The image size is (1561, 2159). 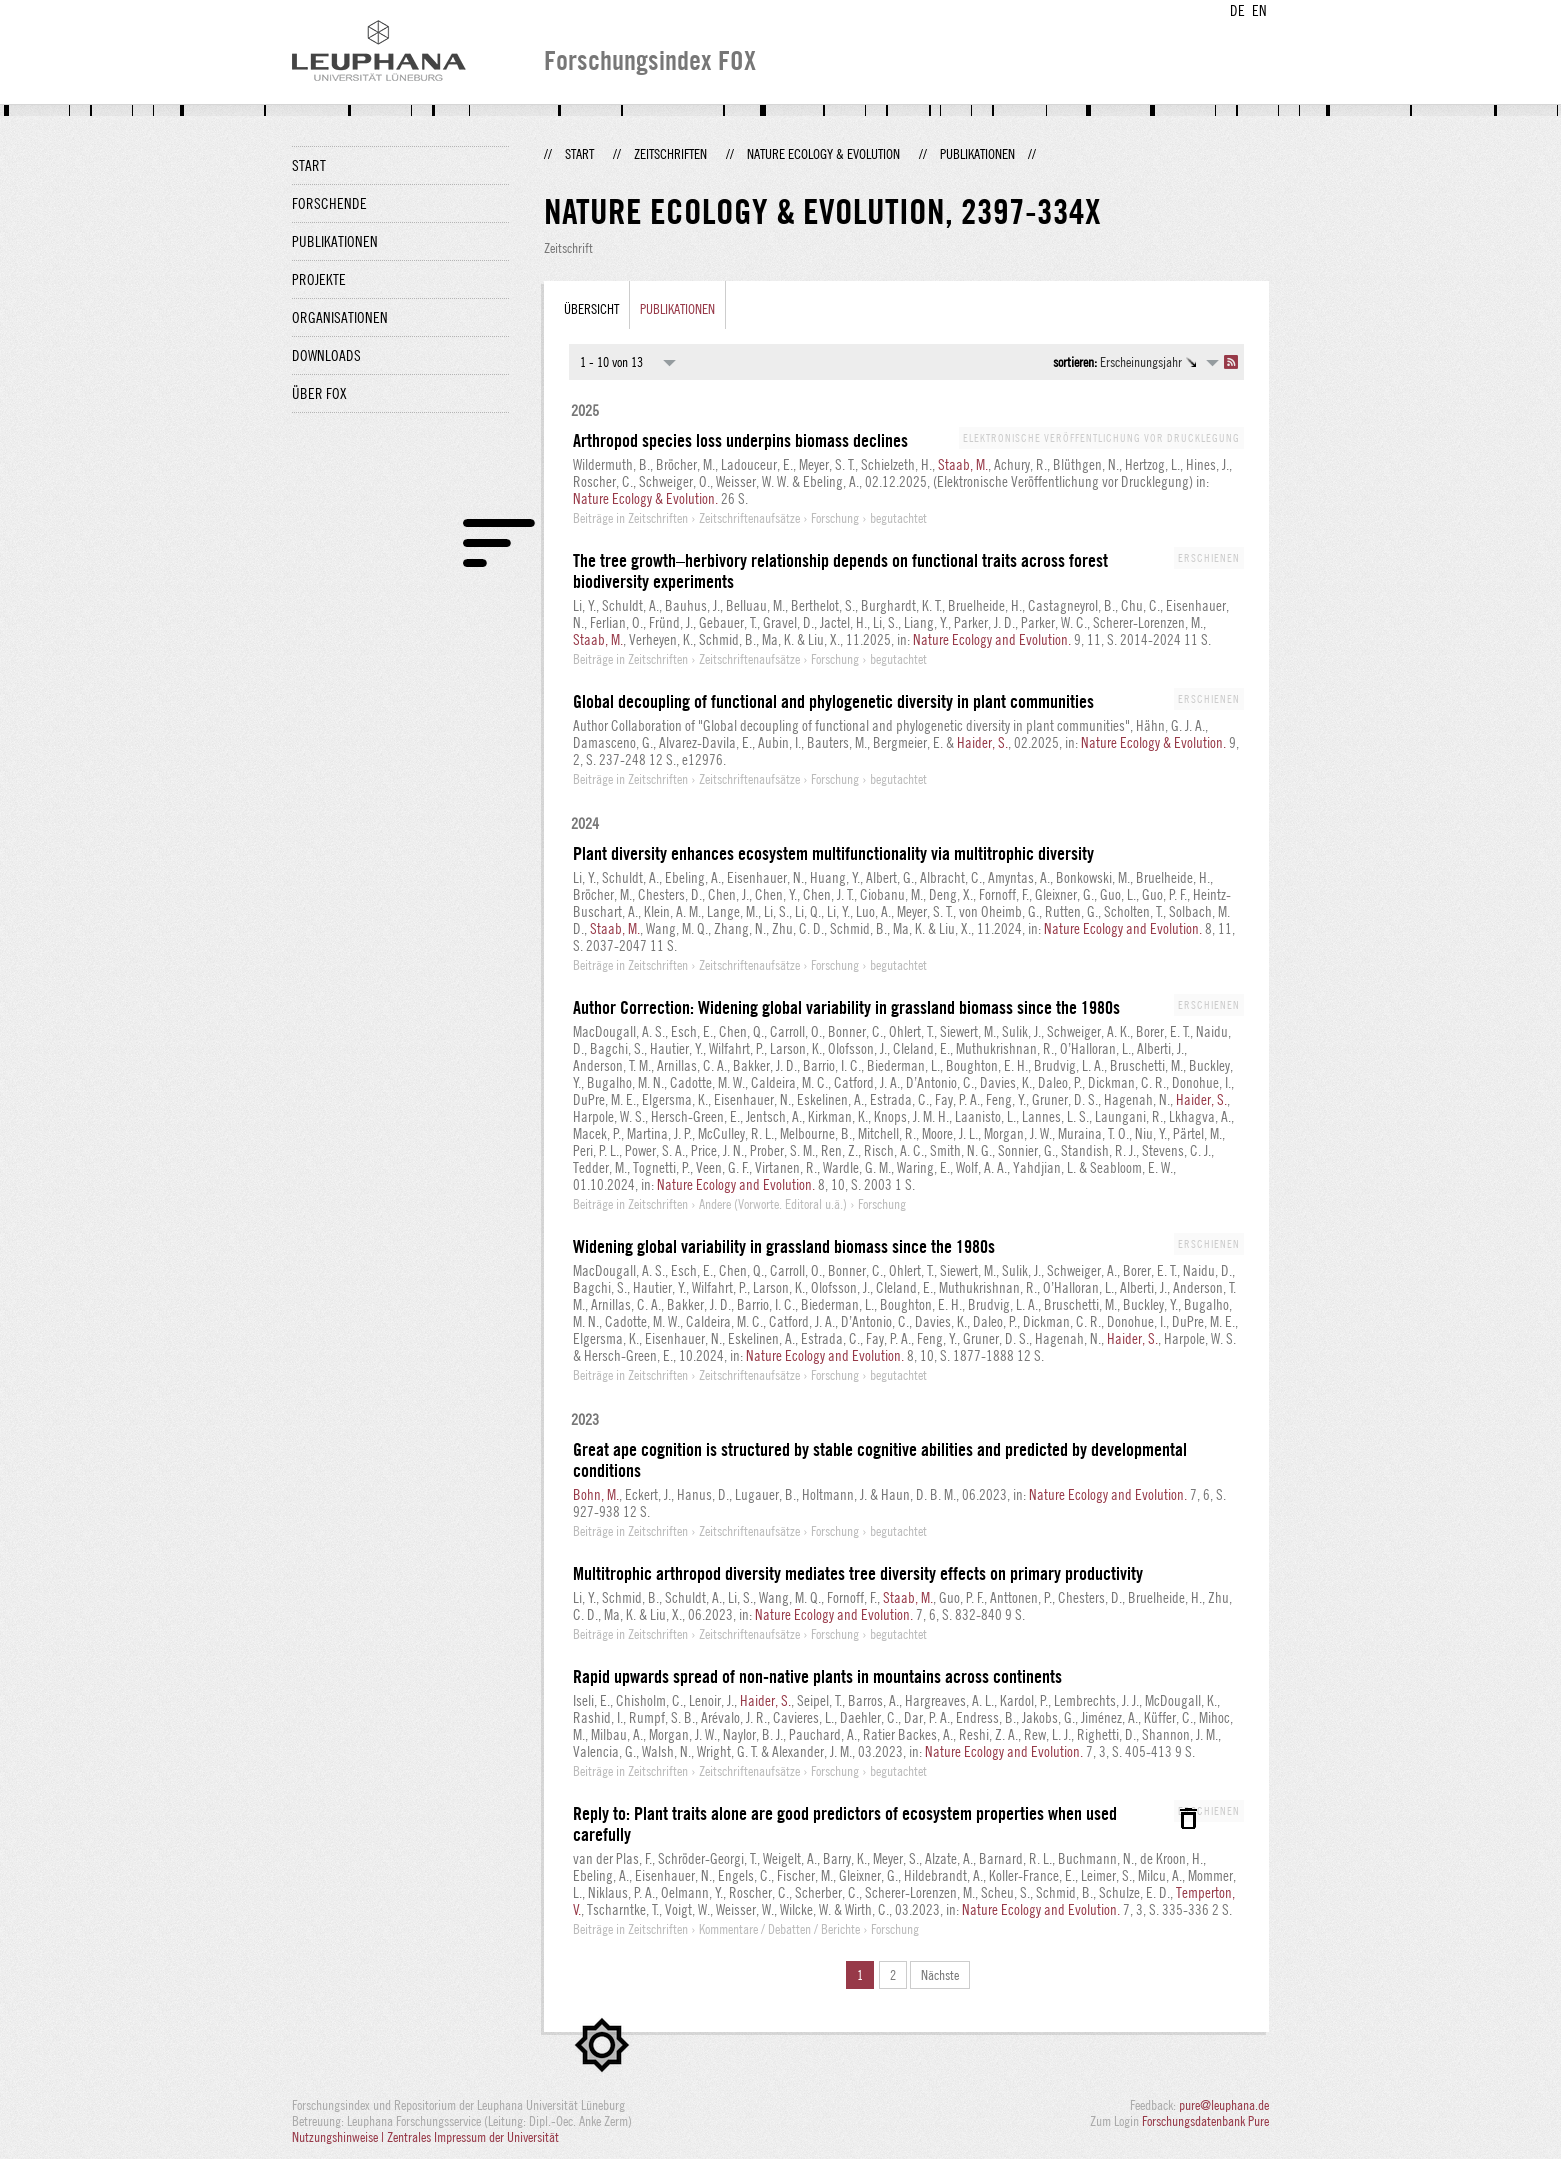 What do you see at coordinates (602, 2045) in the screenshot?
I see `adjust screen brightness settings` at bounding box center [602, 2045].